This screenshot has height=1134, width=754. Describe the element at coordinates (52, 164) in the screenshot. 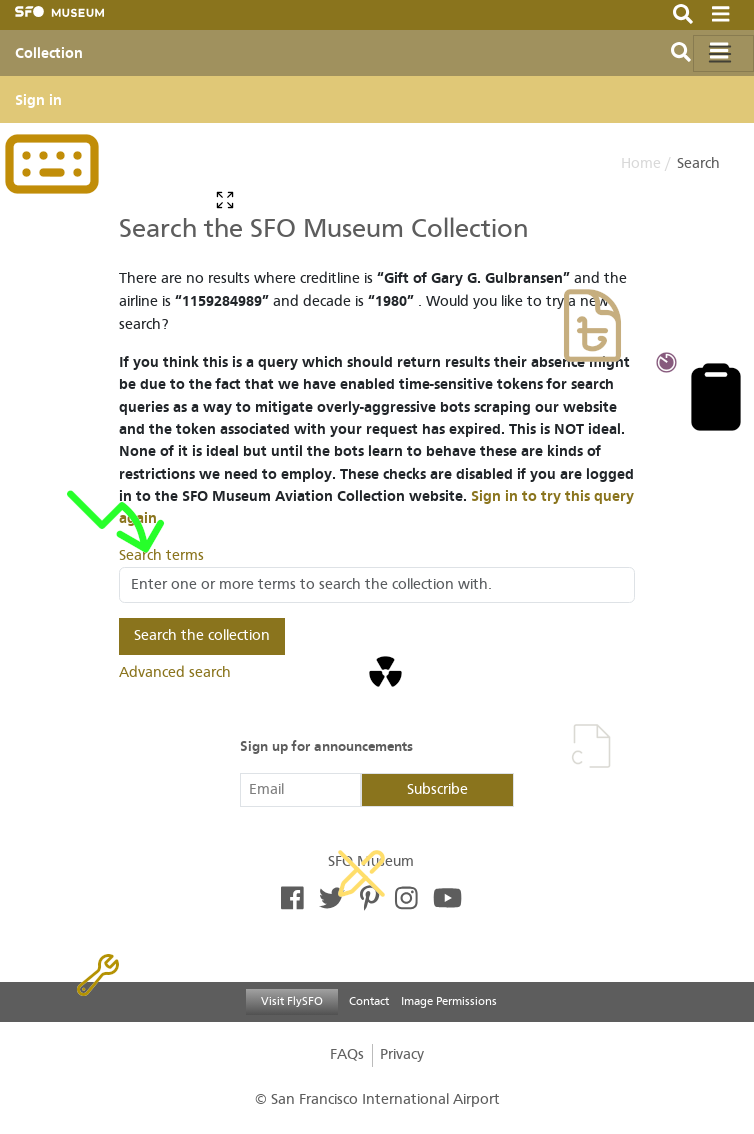

I see `open the on-screen keyboard` at that location.